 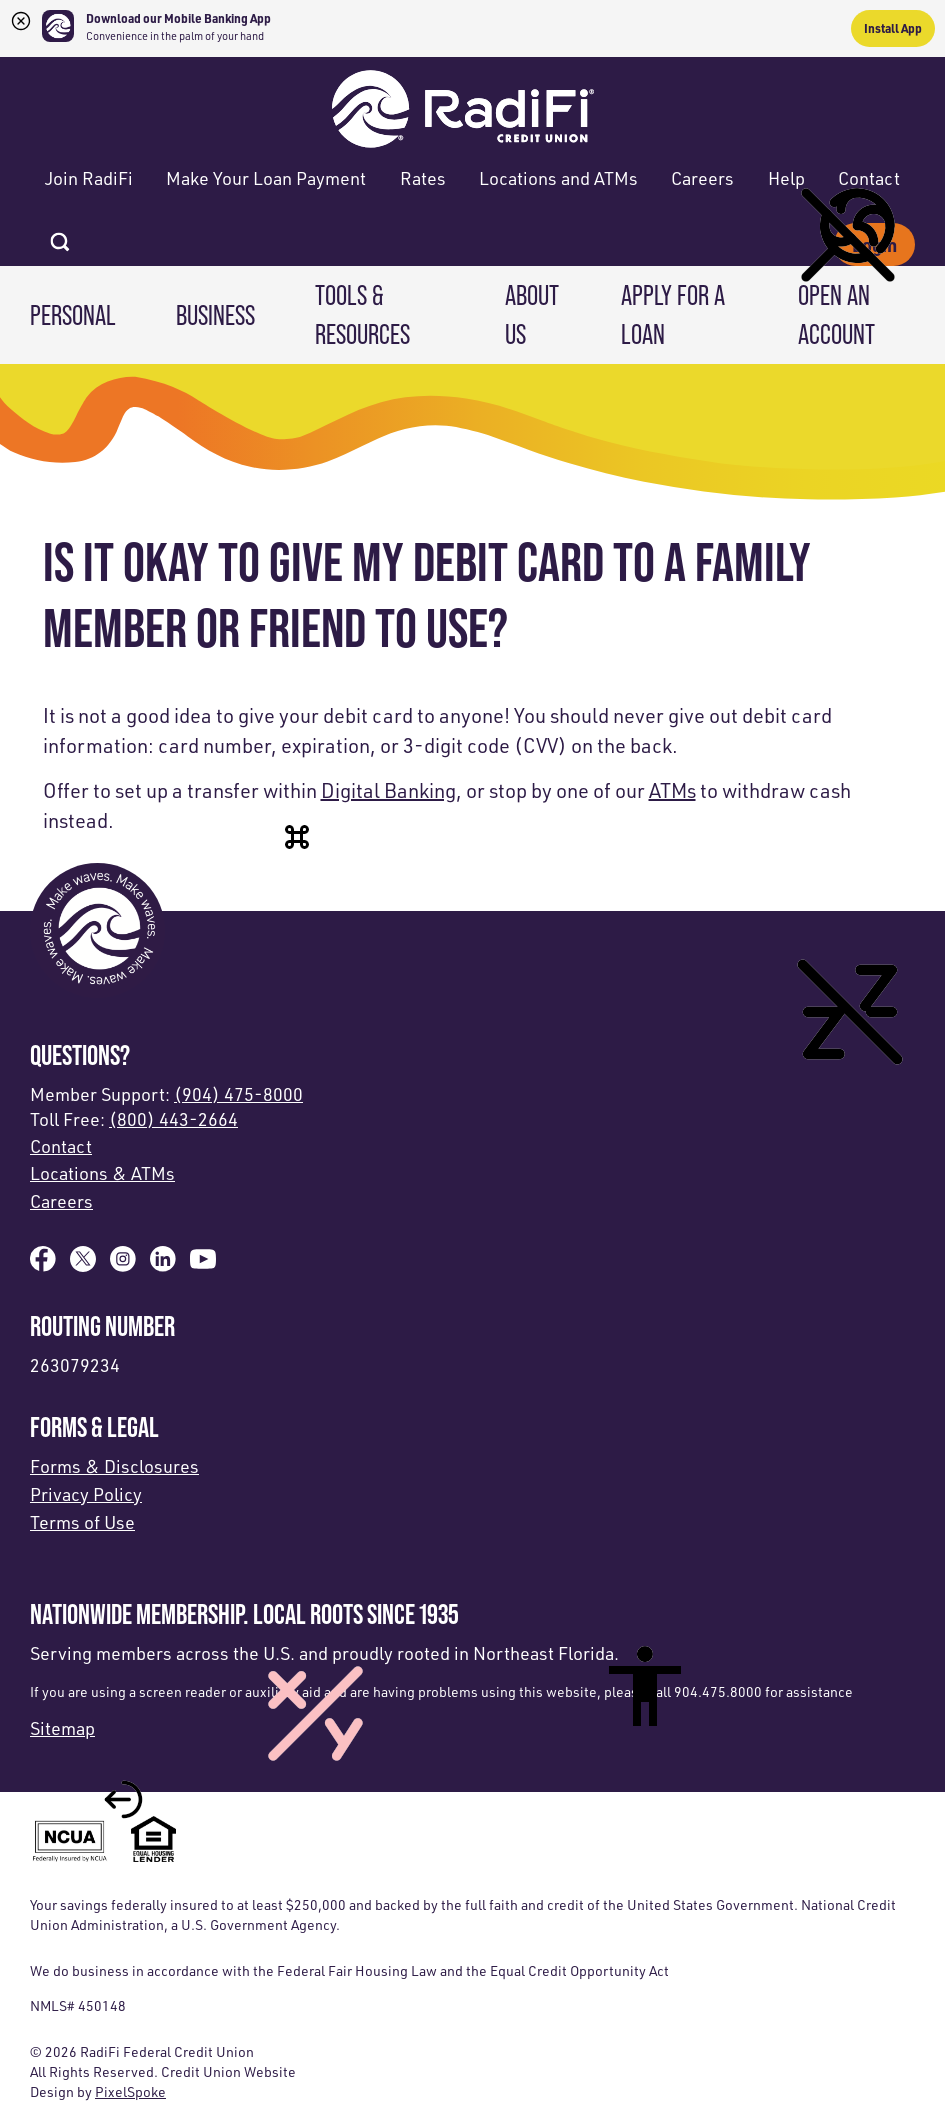 I want to click on execute a keyboard shortcut or command, so click(x=297, y=837).